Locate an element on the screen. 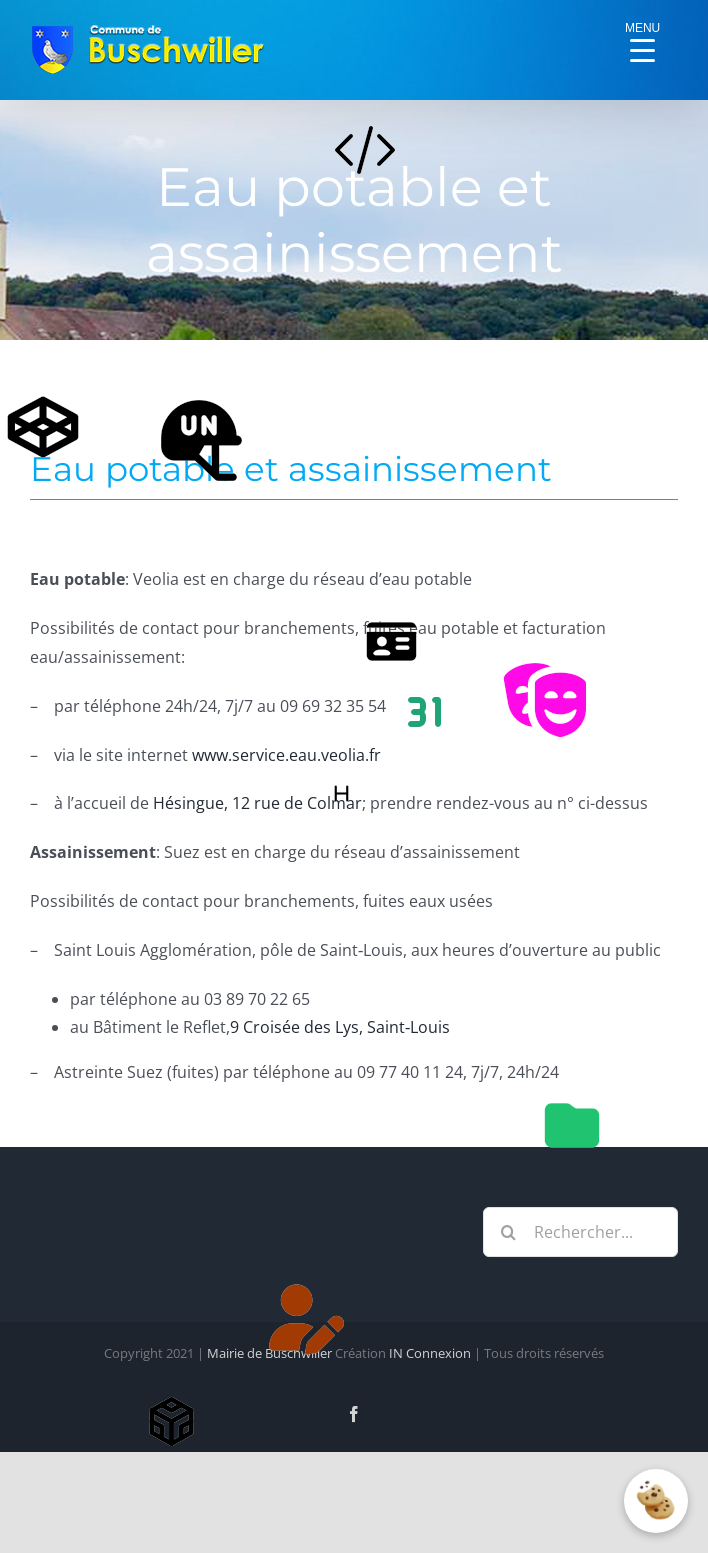  access theater or entertainment category is located at coordinates (546, 700).